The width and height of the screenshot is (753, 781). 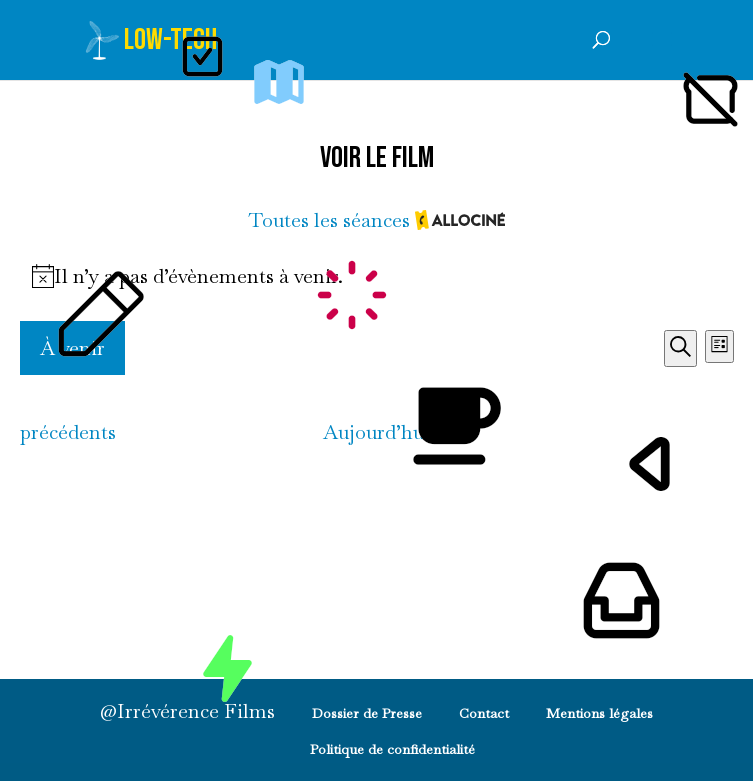 I want to click on take a coffee break or pause work, so click(x=454, y=423).